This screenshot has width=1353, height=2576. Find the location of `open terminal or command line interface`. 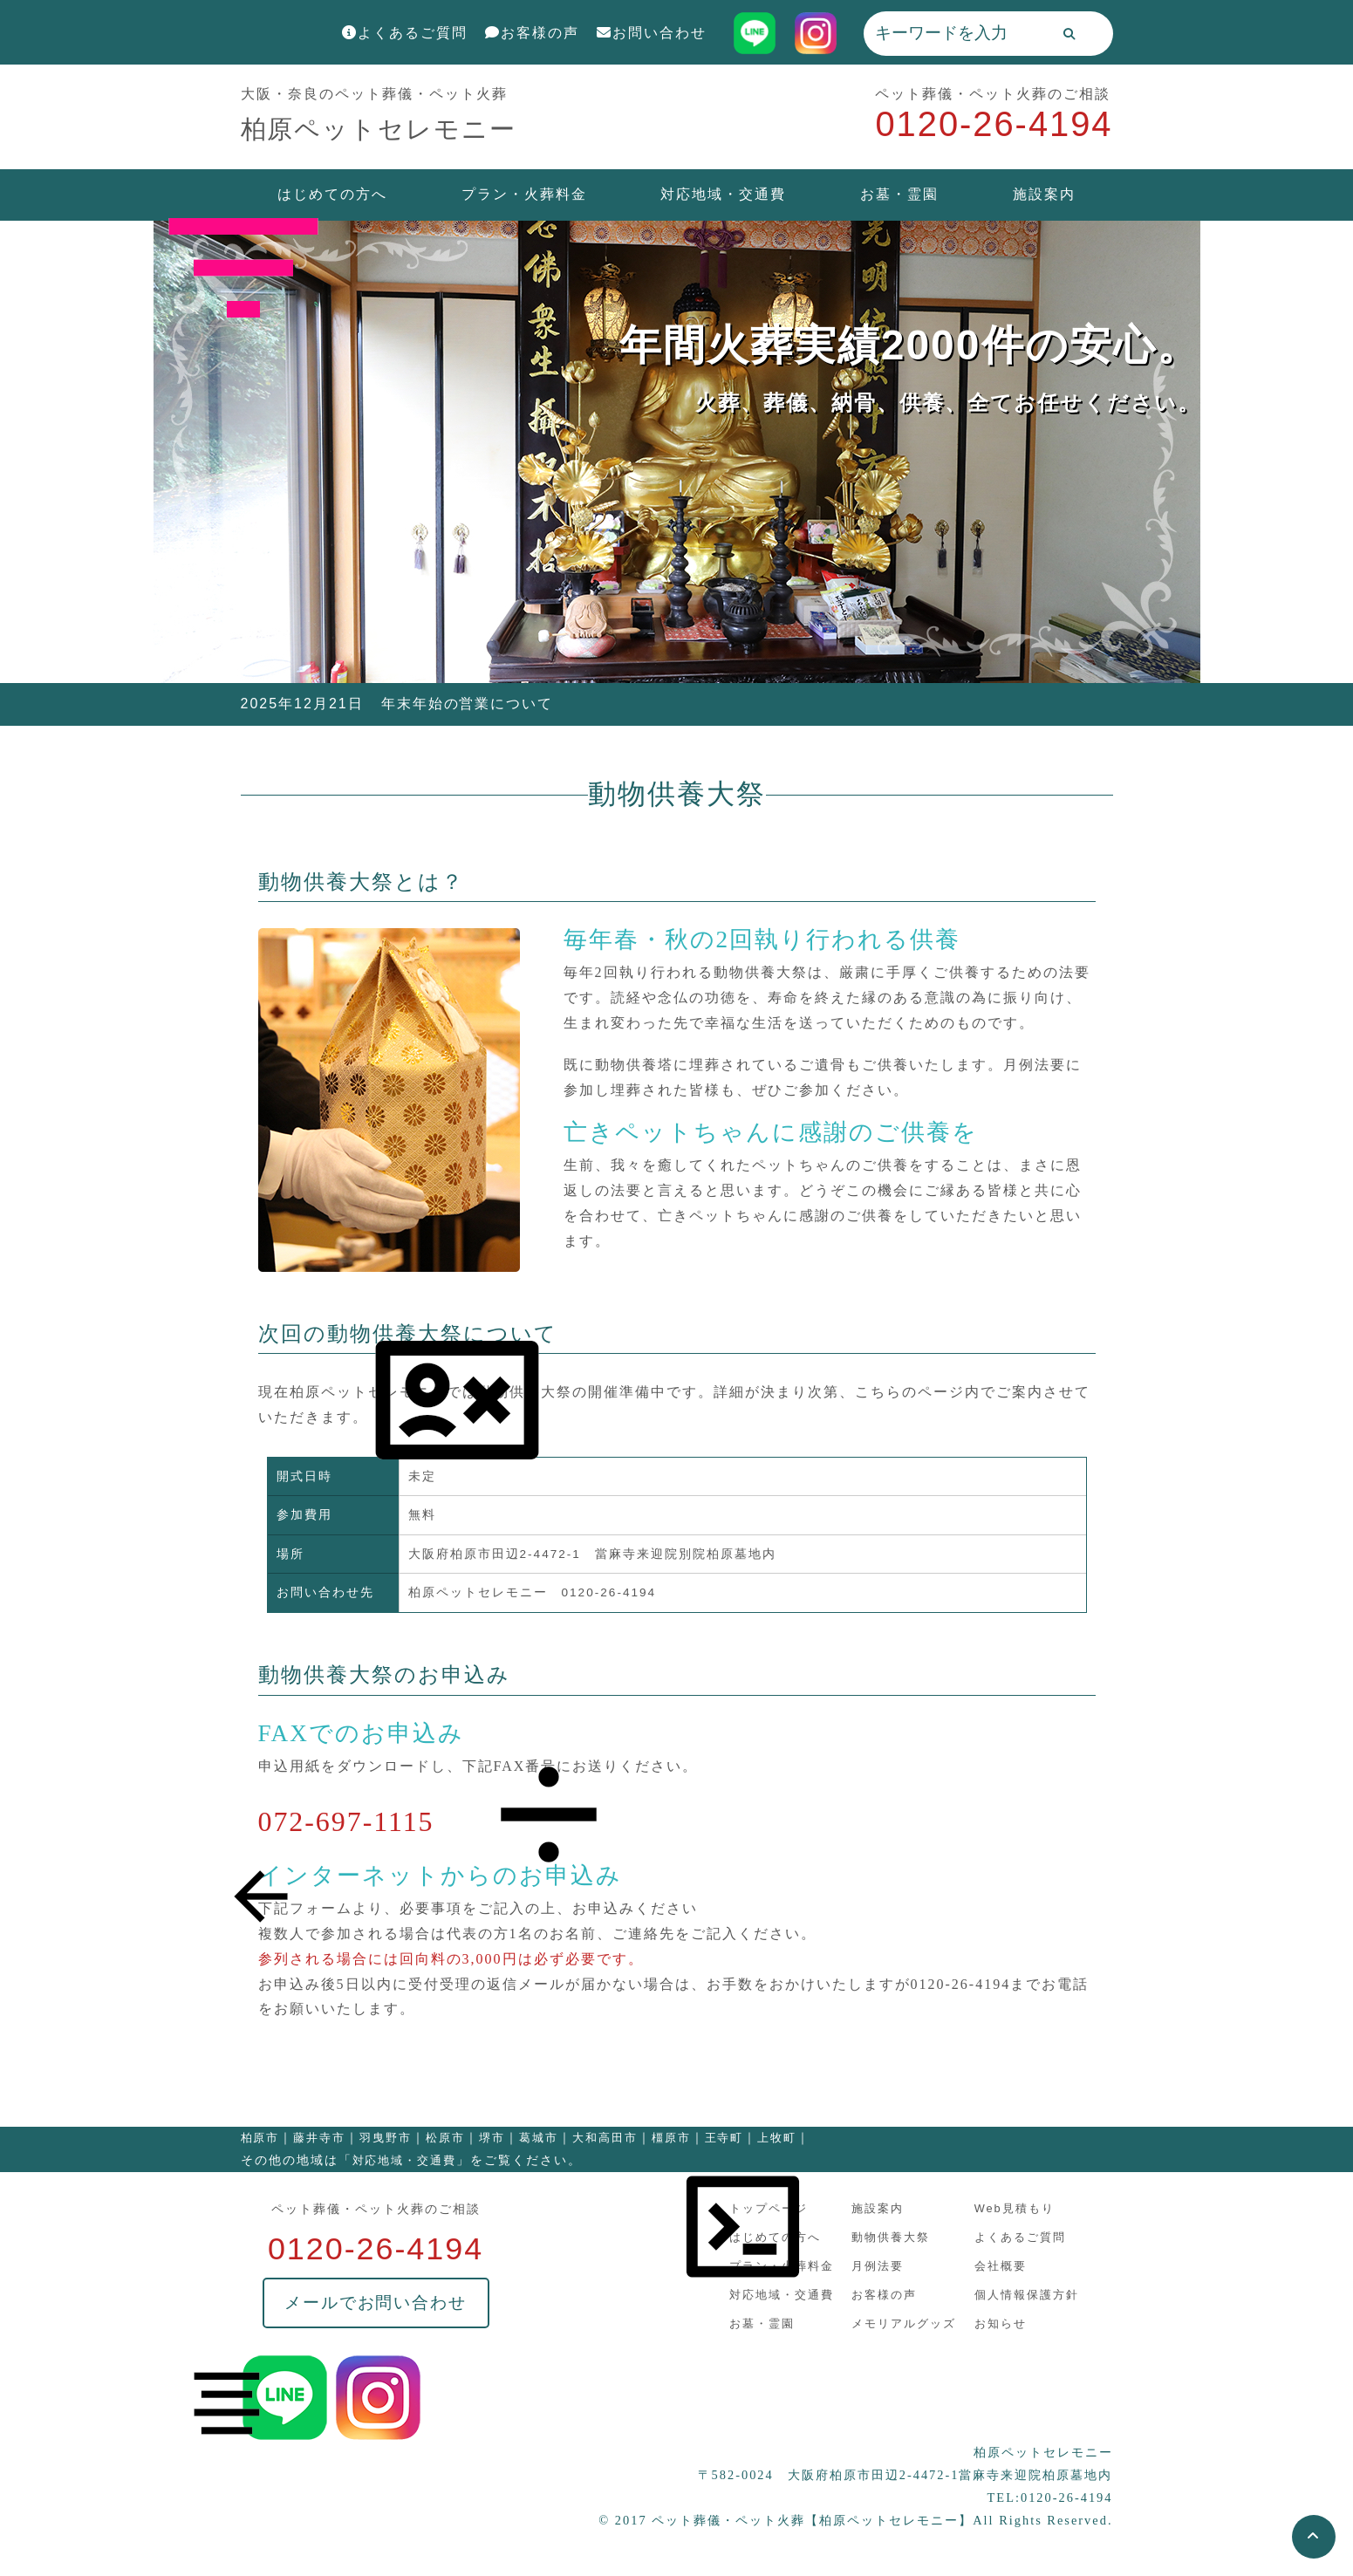

open terminal or command line interface is located at coordinates (742, 2226).